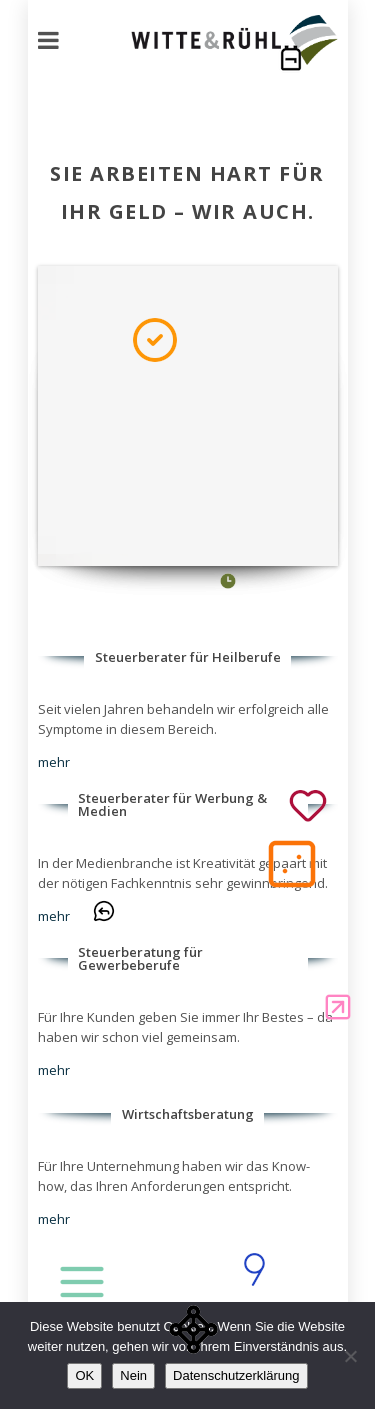 The image size is (375, 1409). What do you see at coordinates (155, 340) in the screenshot?
I see `indicates task or action completed successfully` at bounding box center [155, 340].